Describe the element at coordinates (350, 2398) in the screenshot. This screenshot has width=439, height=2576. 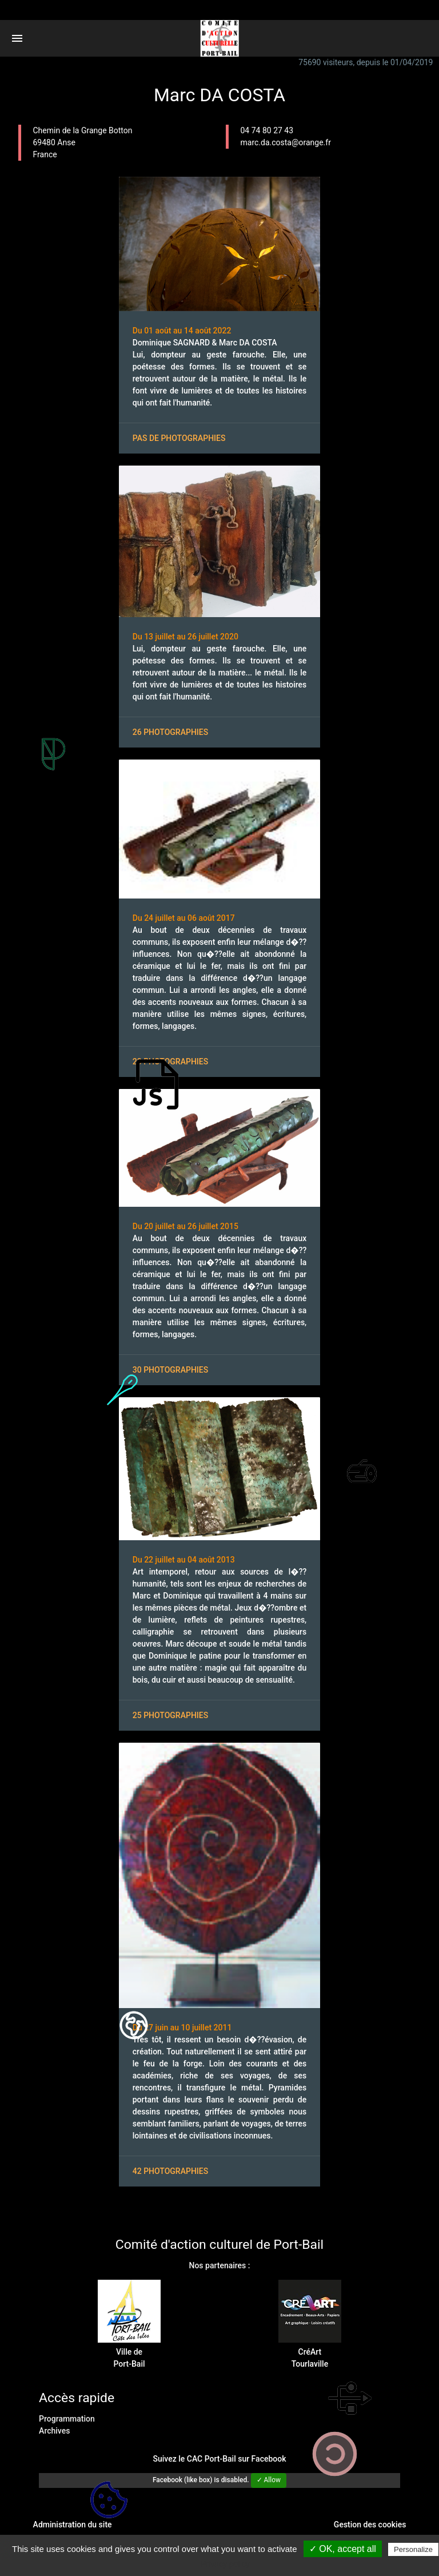
I see `connect a USB device` at that location.